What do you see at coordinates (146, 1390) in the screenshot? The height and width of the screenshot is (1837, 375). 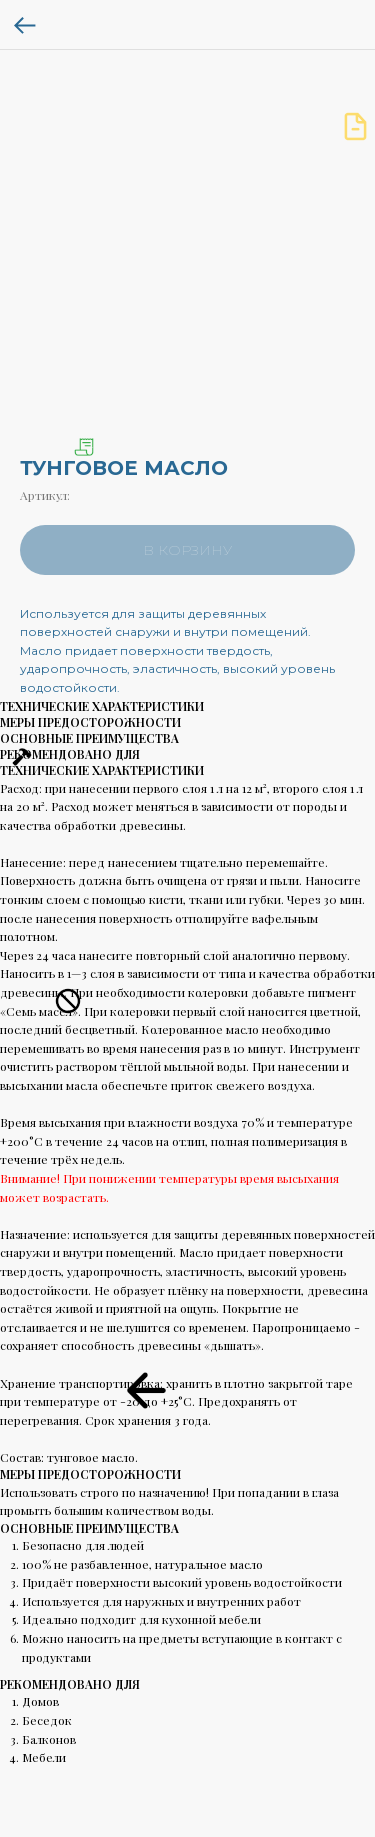 I see `go back to the previous screen` at bounding box center [146, 1390].